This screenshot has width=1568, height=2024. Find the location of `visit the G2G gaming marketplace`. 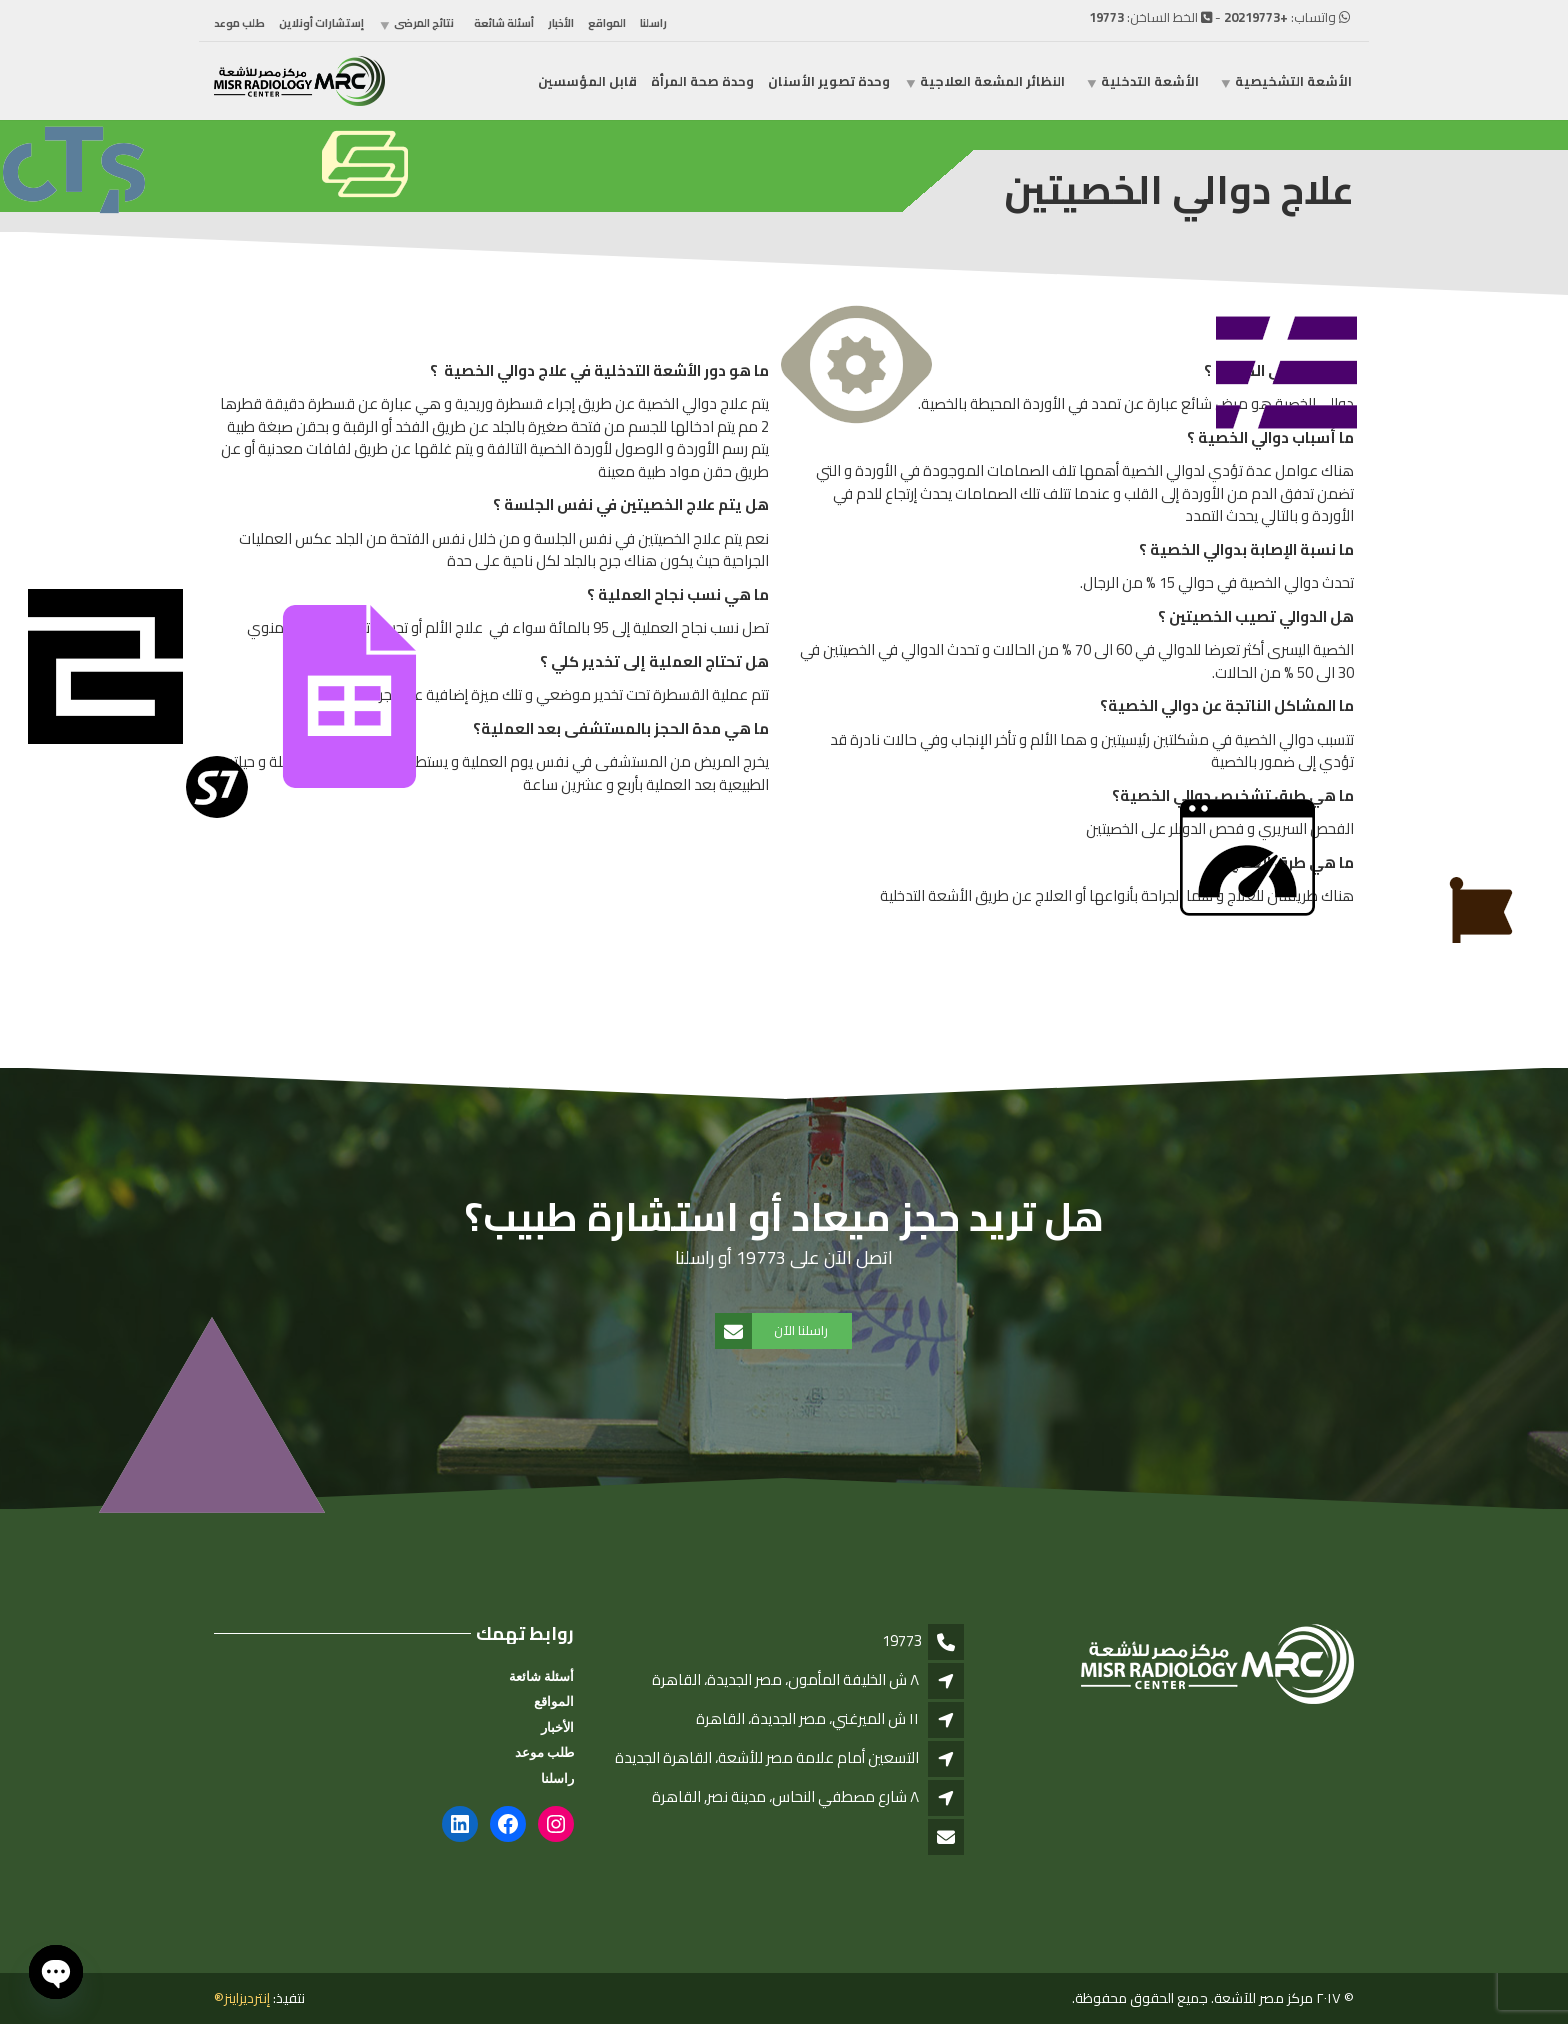

visit the G2G gaming marketplace is located at coordinates (105, 666).